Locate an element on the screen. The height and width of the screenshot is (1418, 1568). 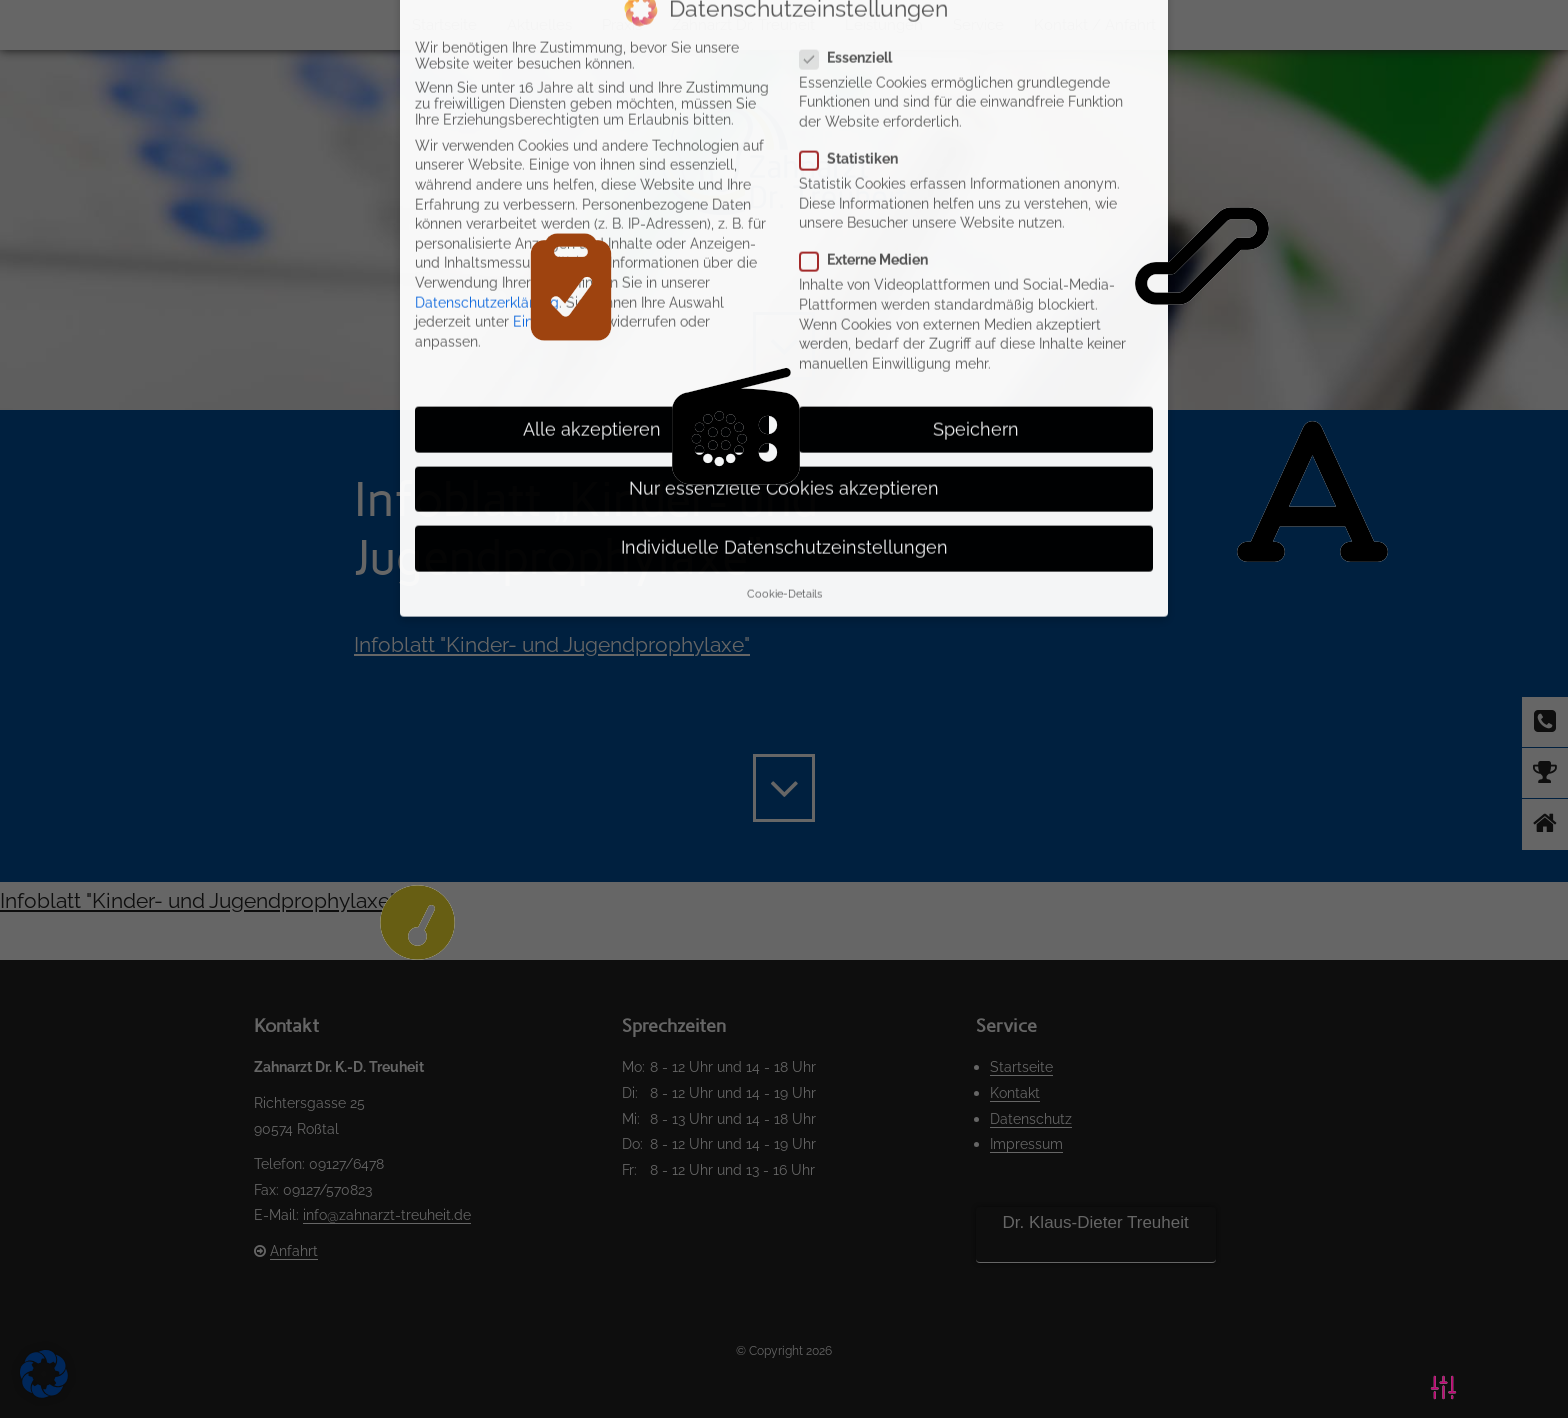
adjust settings or preferences is located at coordinates (1443, 1387).